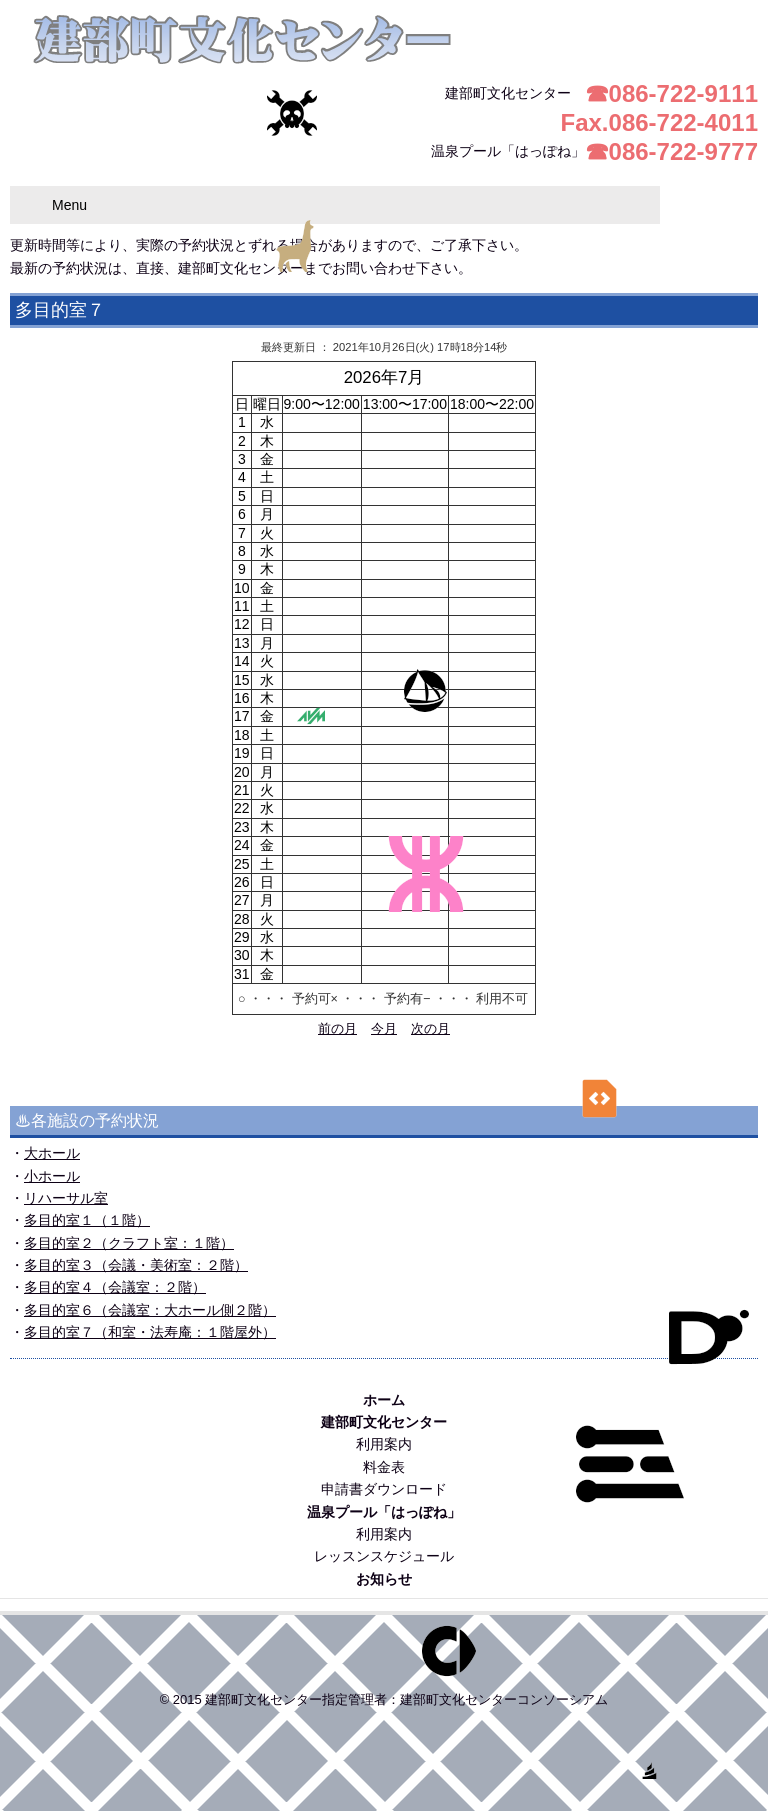  Describe the element at coordinates (292, 113) in the screenshot. I see `visit hackaday website or community` at that location.